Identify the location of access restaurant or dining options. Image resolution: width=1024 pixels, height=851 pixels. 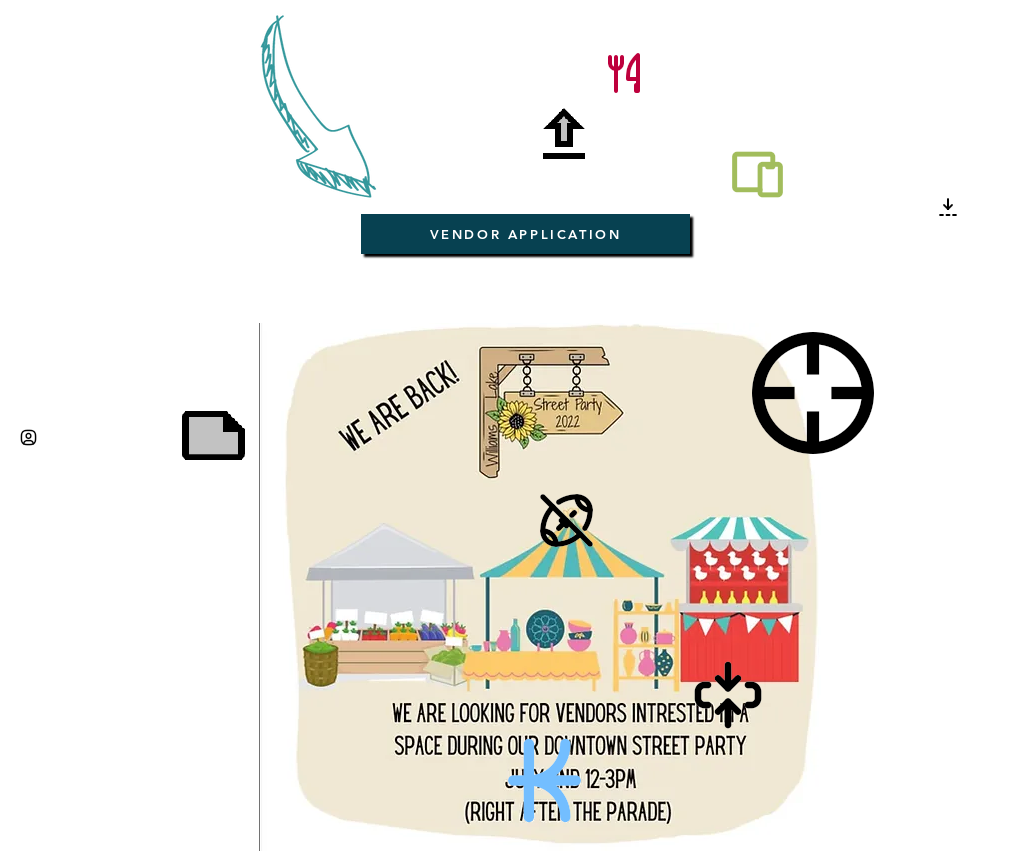
(624, 73).